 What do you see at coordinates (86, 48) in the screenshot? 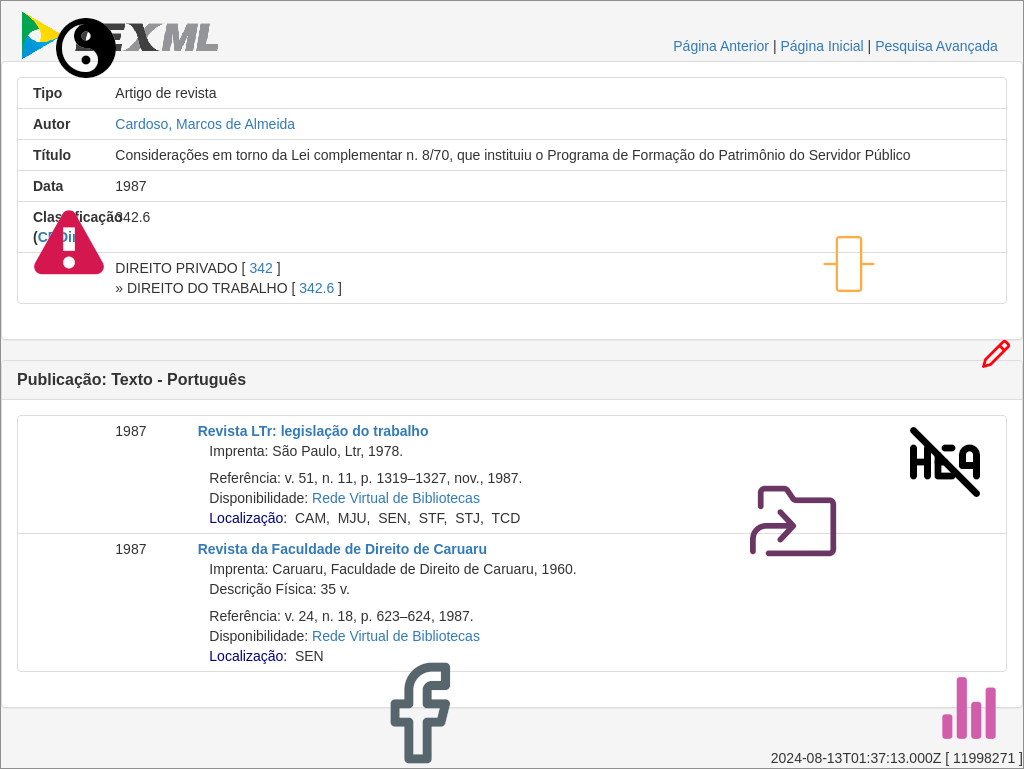
I see `toggle balance or harmony mode` at bounding box center [86, 48].